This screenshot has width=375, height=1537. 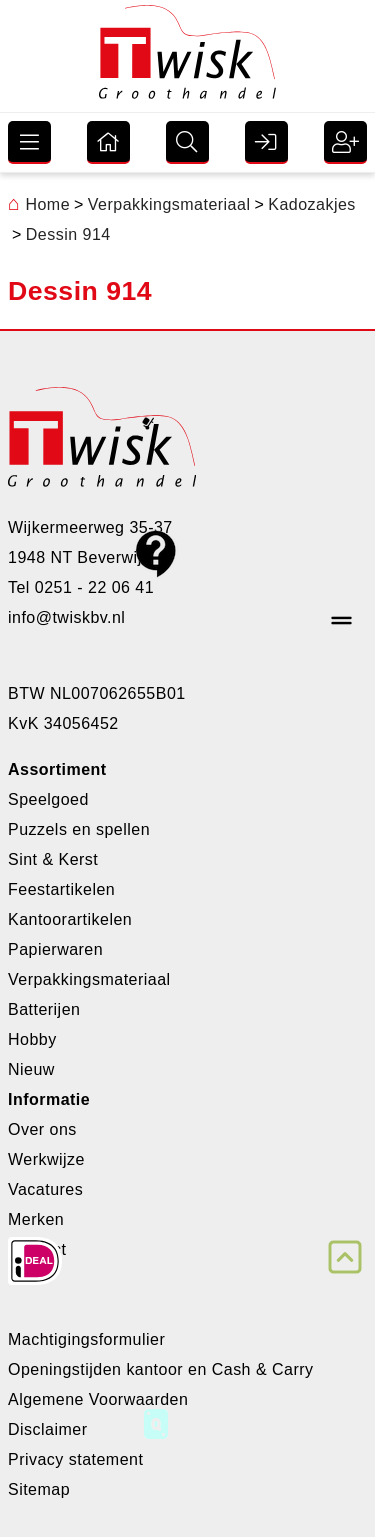 I want to click on queen playing card in a card game app, so click(x=156, y=1424).